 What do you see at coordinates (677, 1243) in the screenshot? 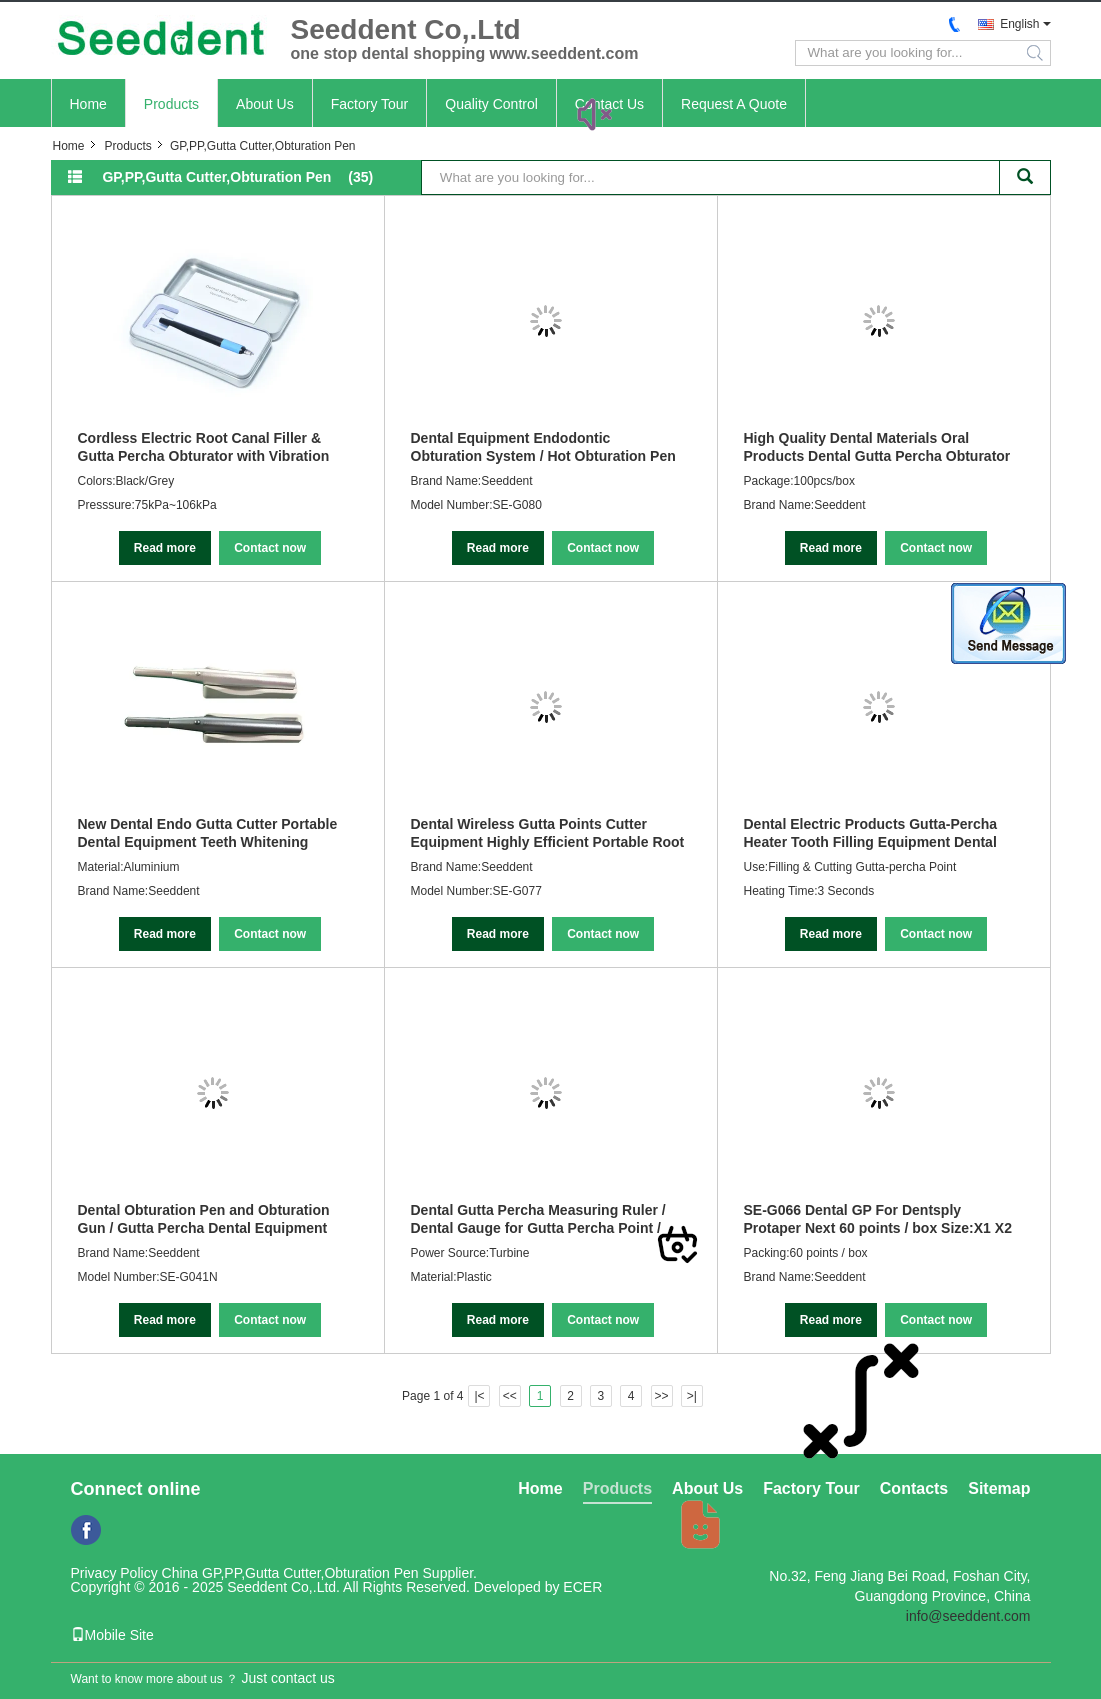
I see `confirm items in your shopping basket` at bounding box center [677, 1243].